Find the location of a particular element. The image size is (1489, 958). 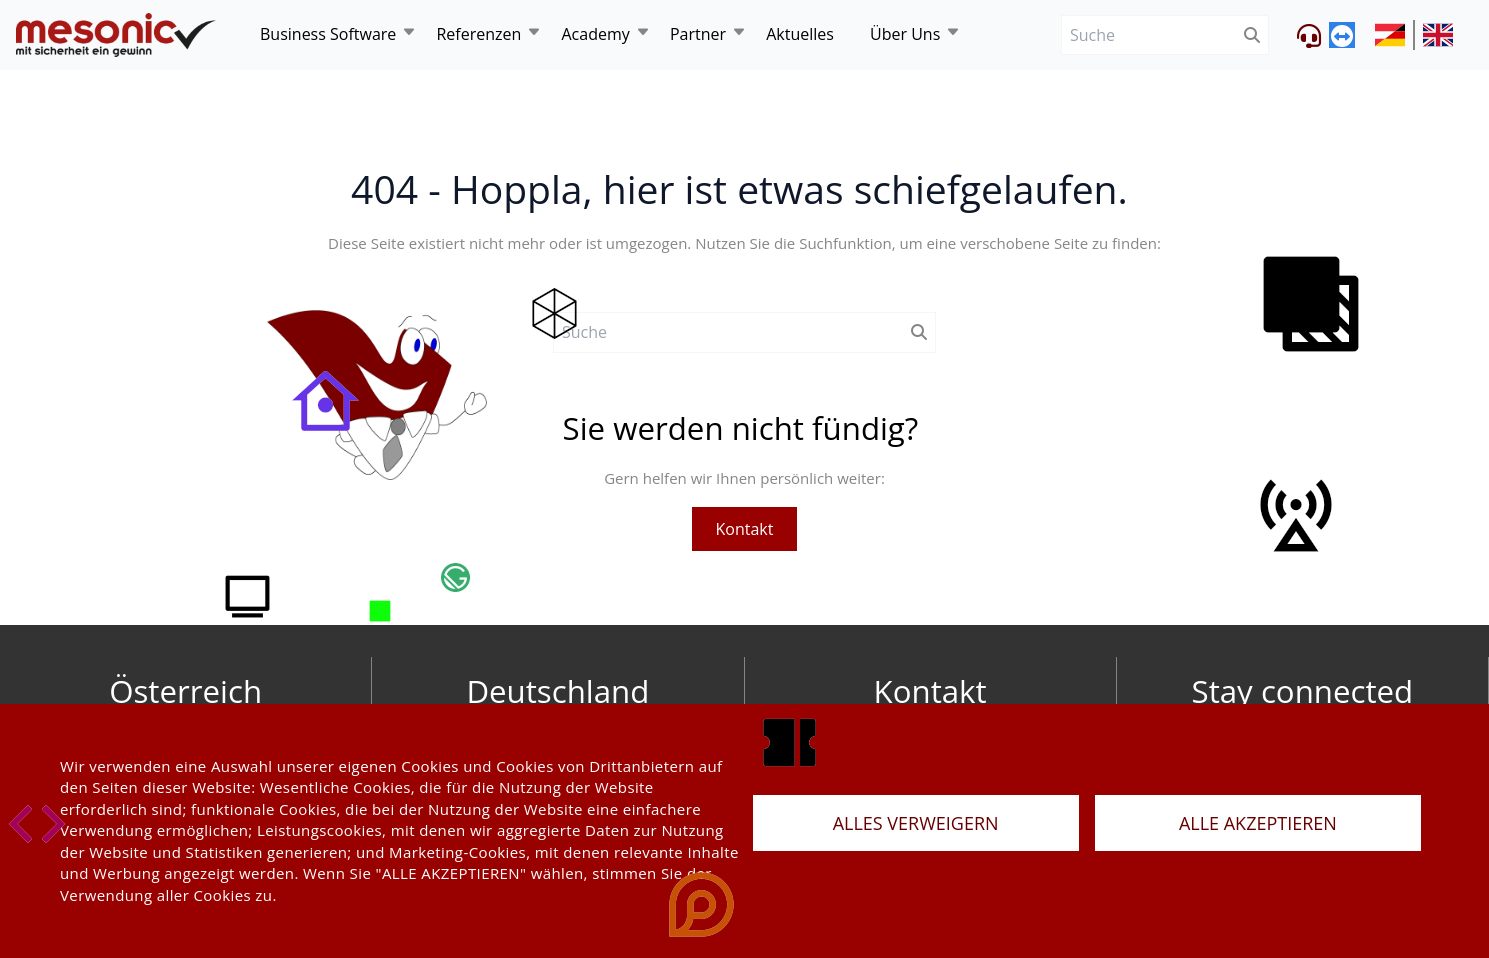

an unchecked or empty checkbox state is located at coordinates (380, 611).